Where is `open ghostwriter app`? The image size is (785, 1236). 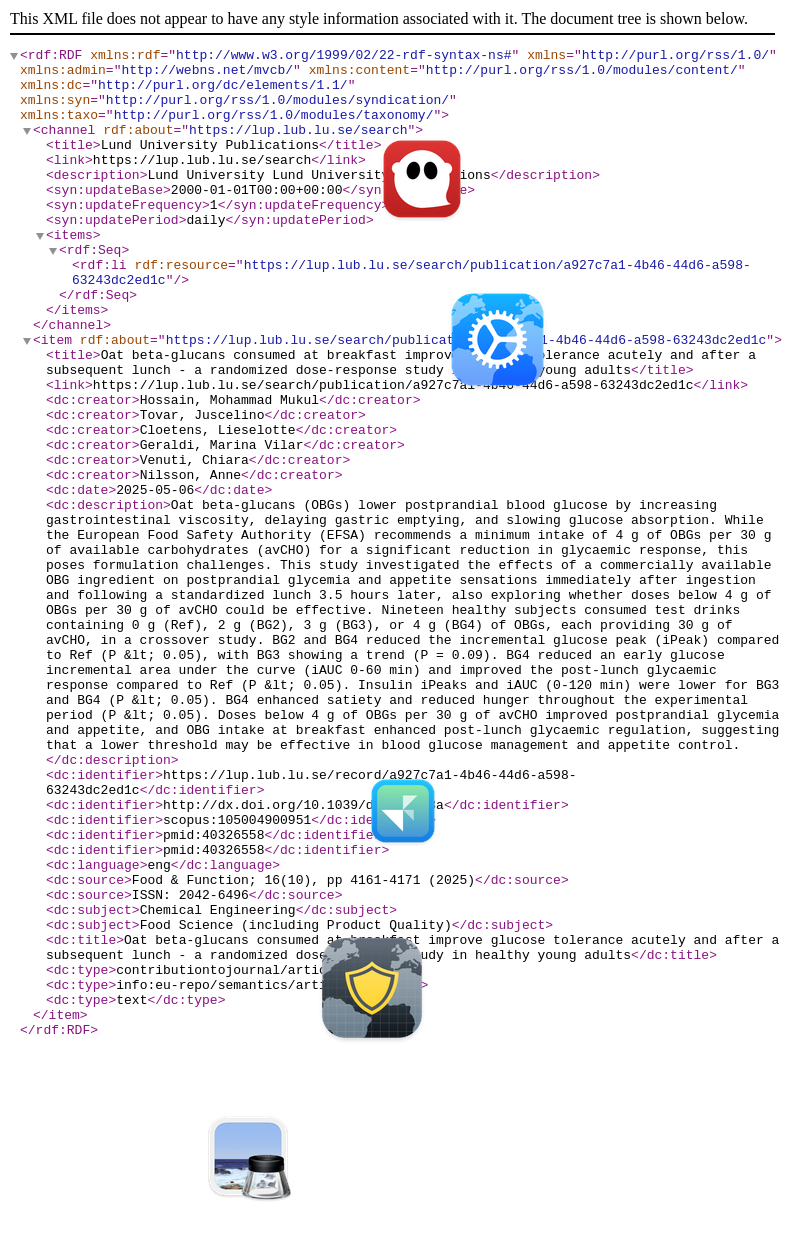
open ghostwriter app is located at coordinates (422, 179).